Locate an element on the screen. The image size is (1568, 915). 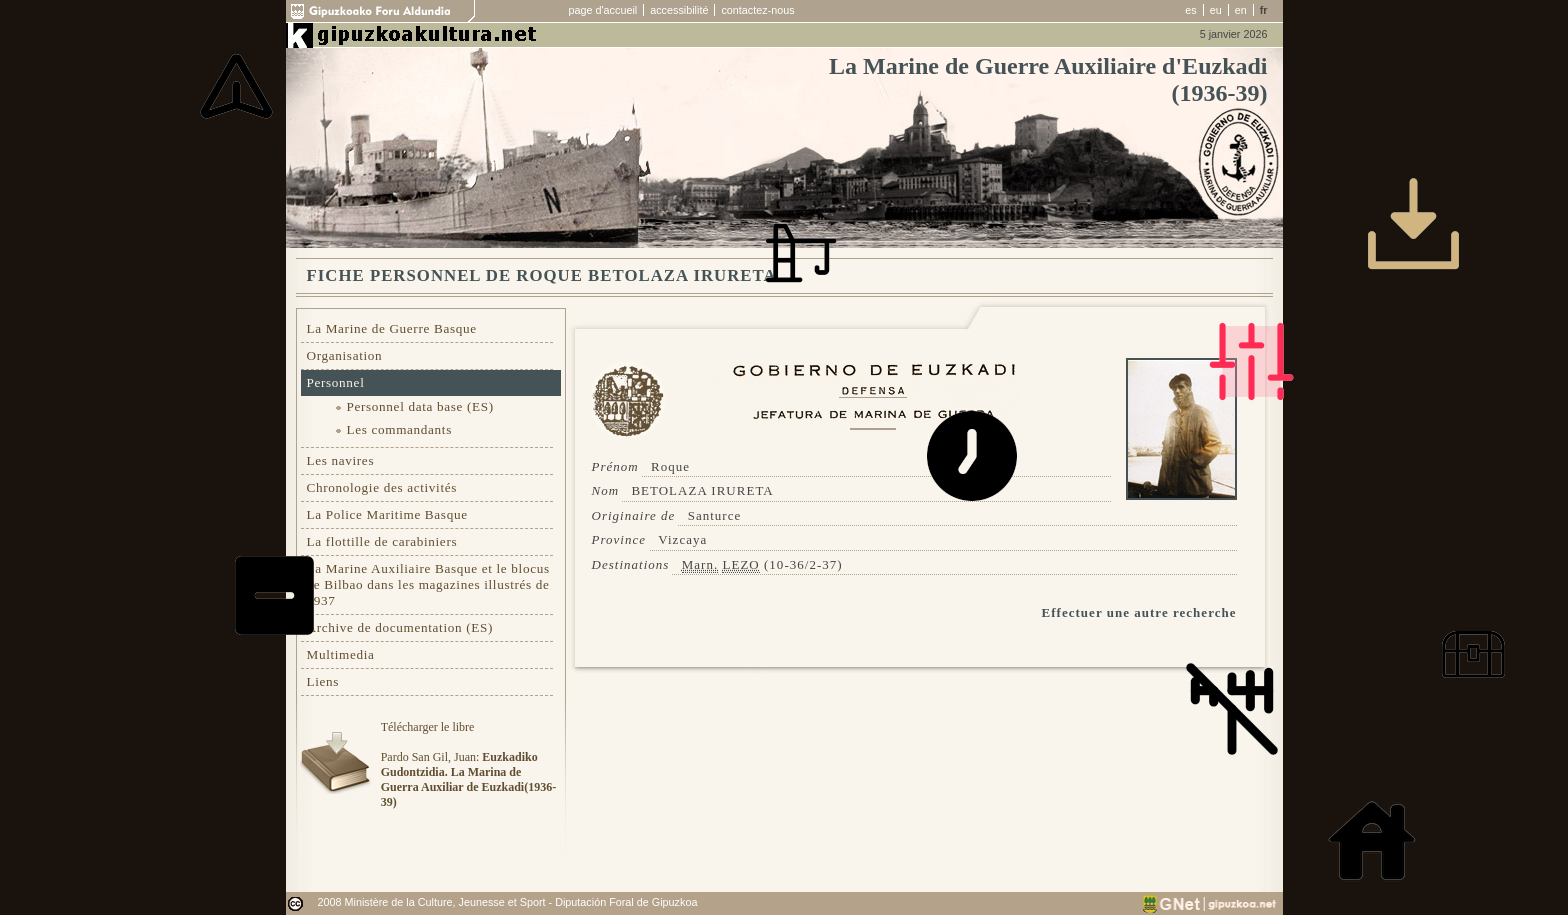
construction or building in progress is located at coordinates (800, 253).